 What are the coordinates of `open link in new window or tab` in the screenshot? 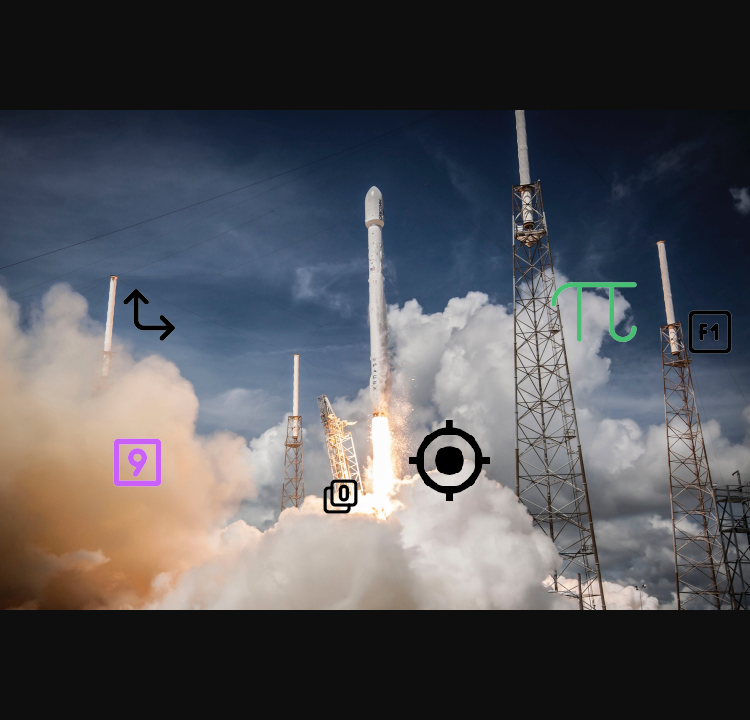 It's located at (149, 315).